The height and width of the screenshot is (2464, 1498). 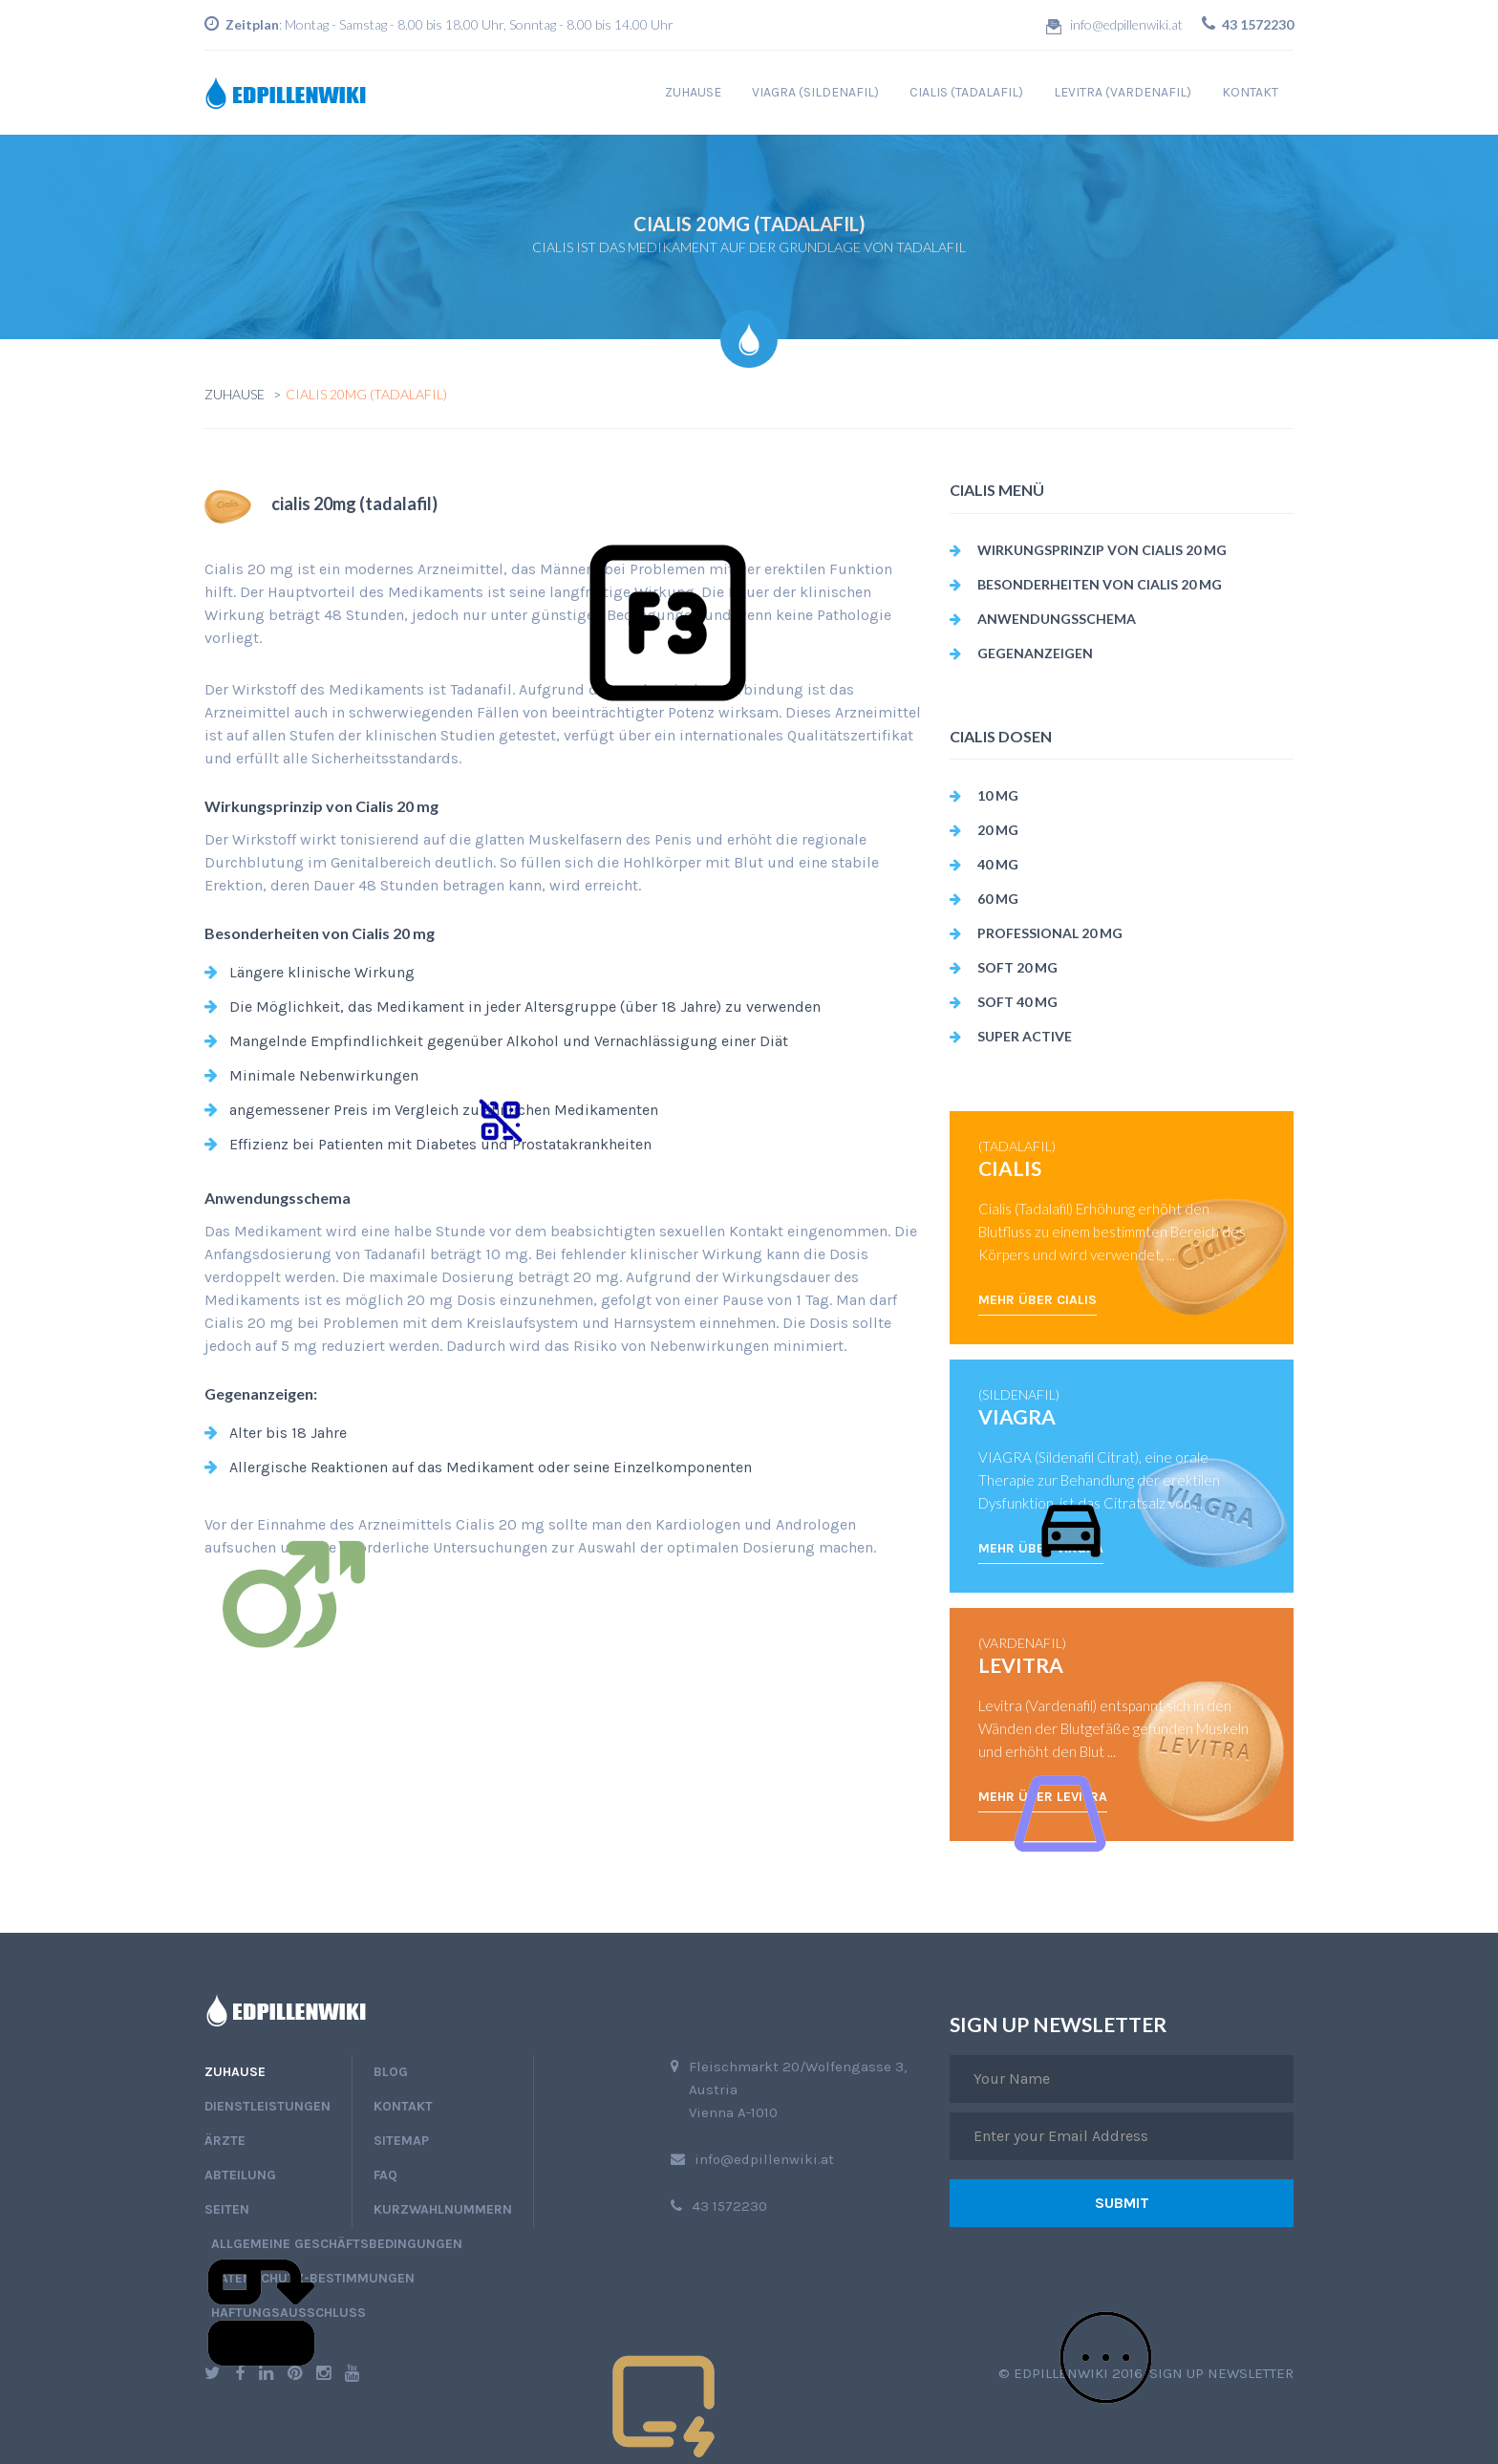 I want to click on QR code scanning is disabled, so click(x=501, y=1121).